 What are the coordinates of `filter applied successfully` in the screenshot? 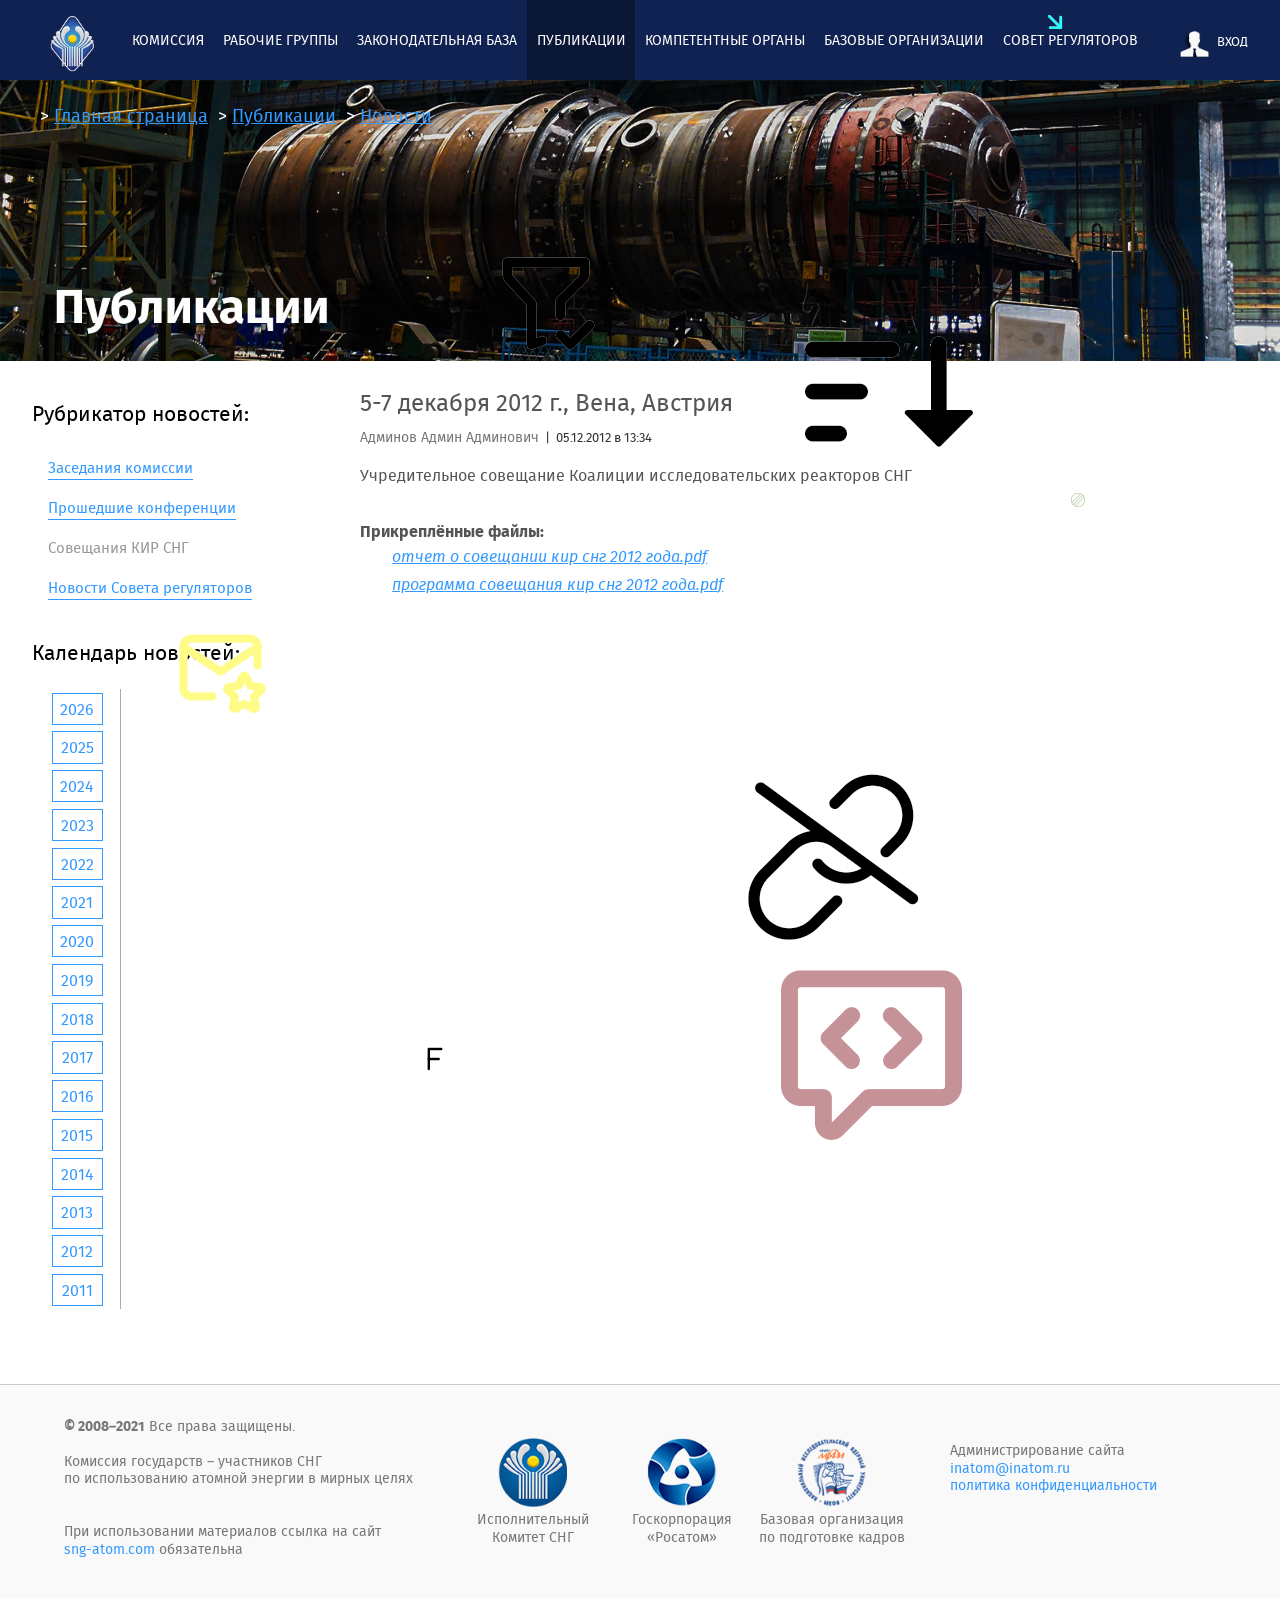 It's located at (546, 301).